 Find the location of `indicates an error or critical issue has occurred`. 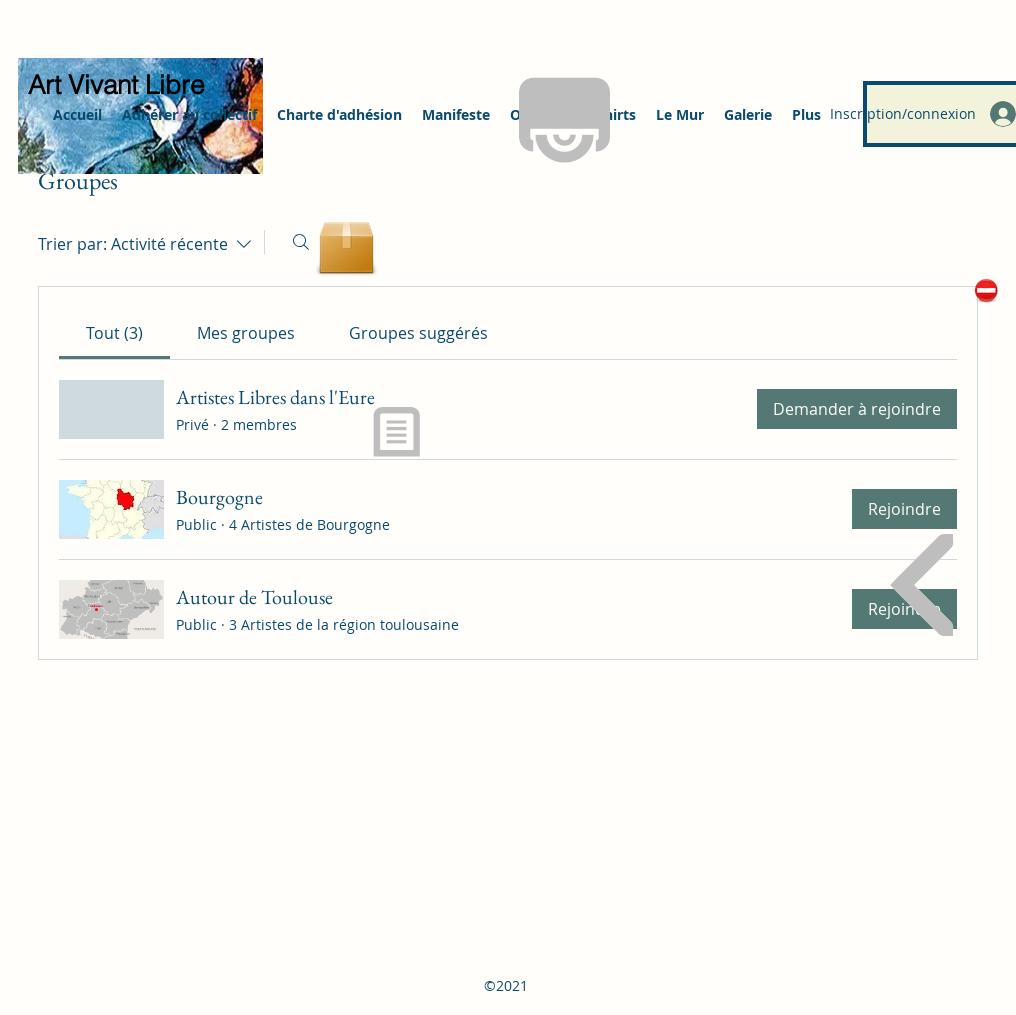

indicates an error or critical issue has occurred is located at coordinates (986, 290).